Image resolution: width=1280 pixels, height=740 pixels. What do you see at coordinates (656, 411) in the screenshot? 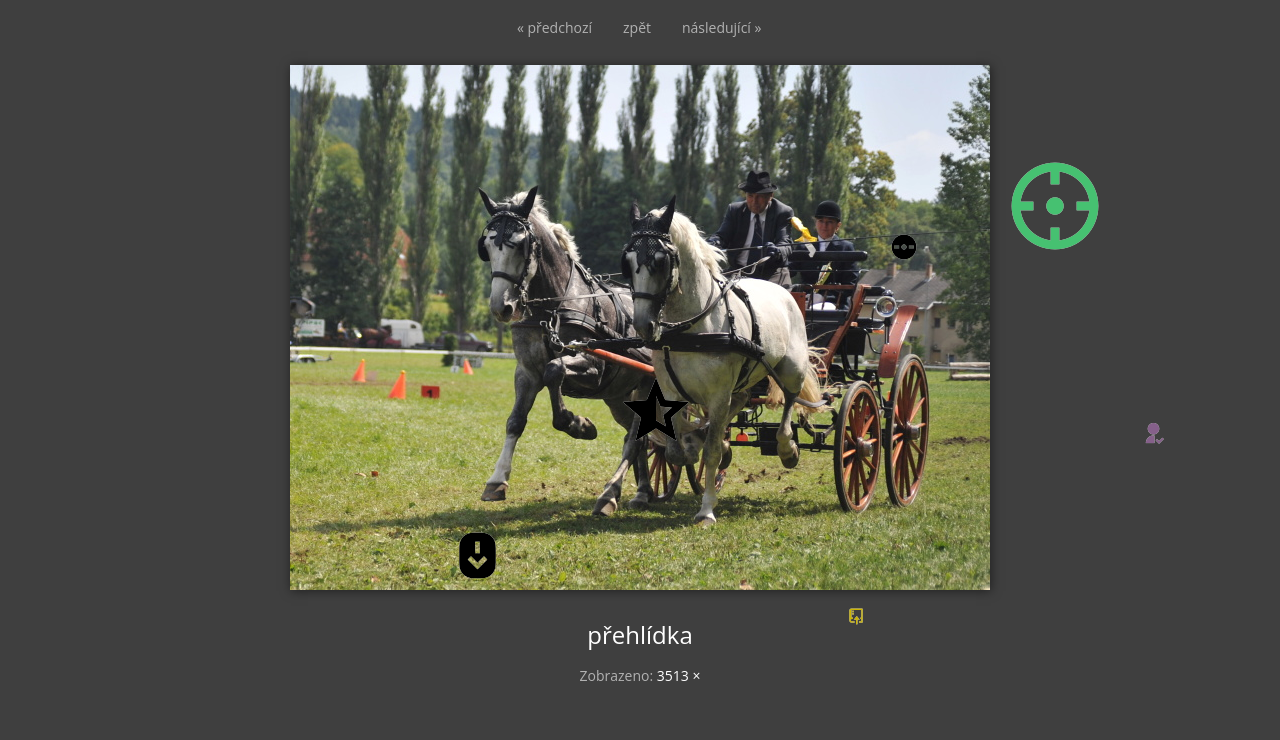
I see `indicates a partial or half-star rating` at bounding box center [656, 411].